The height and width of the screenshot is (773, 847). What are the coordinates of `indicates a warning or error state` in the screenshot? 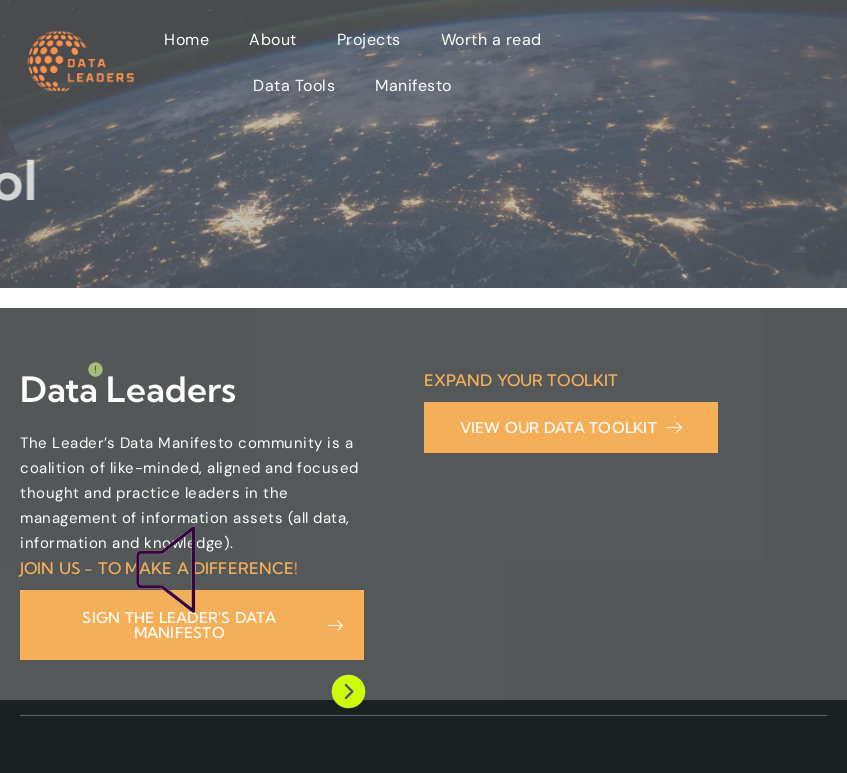 It's located at (95, 369).